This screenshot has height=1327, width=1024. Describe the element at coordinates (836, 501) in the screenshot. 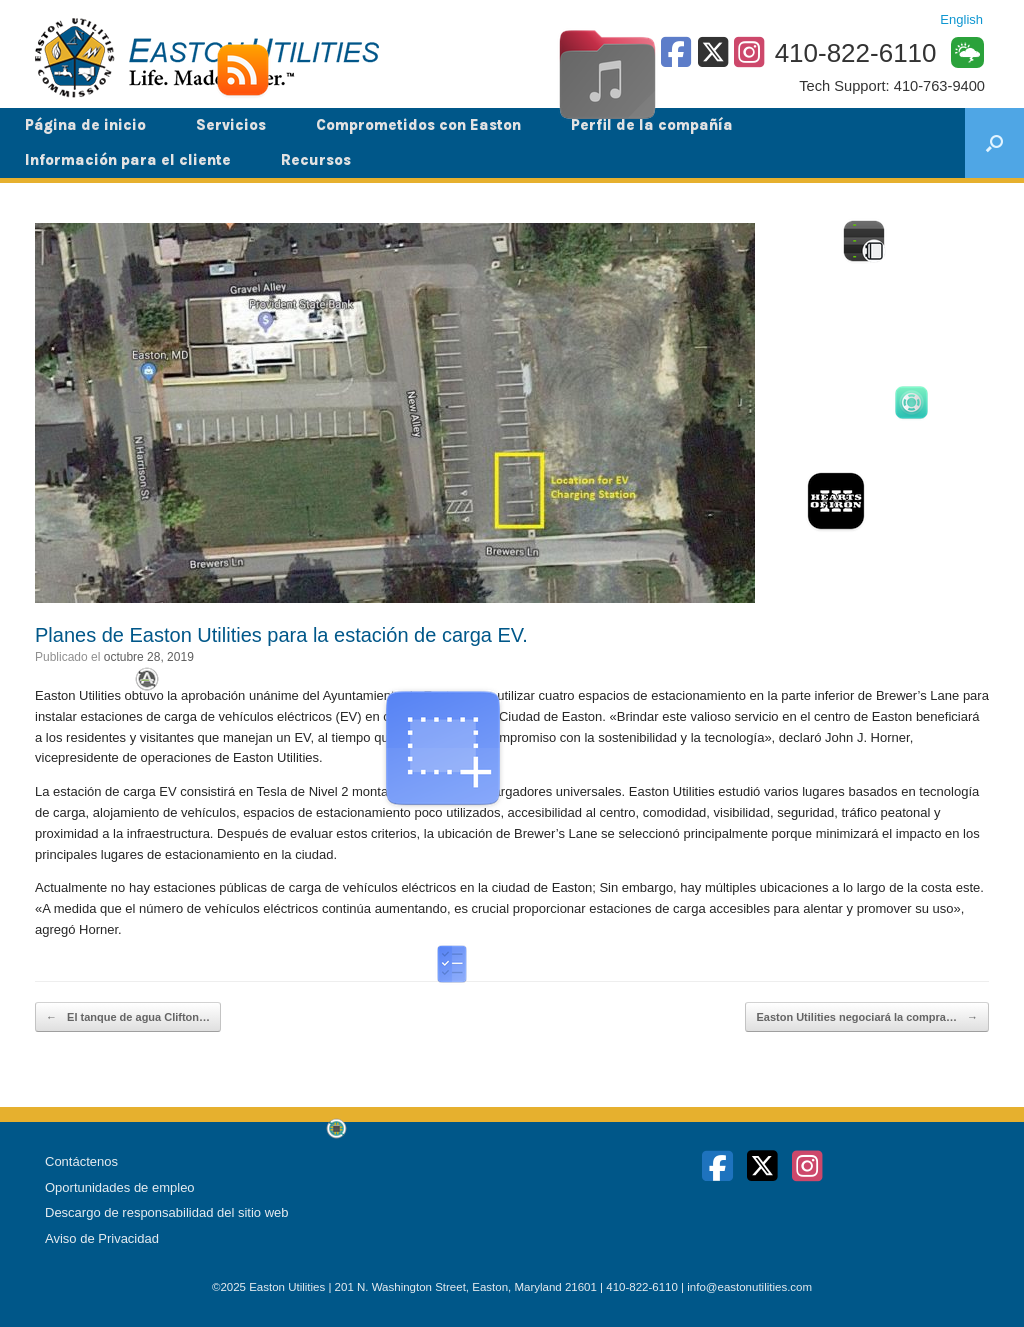

I see `launch Hearts of Iron 3 strategy game` at that location.